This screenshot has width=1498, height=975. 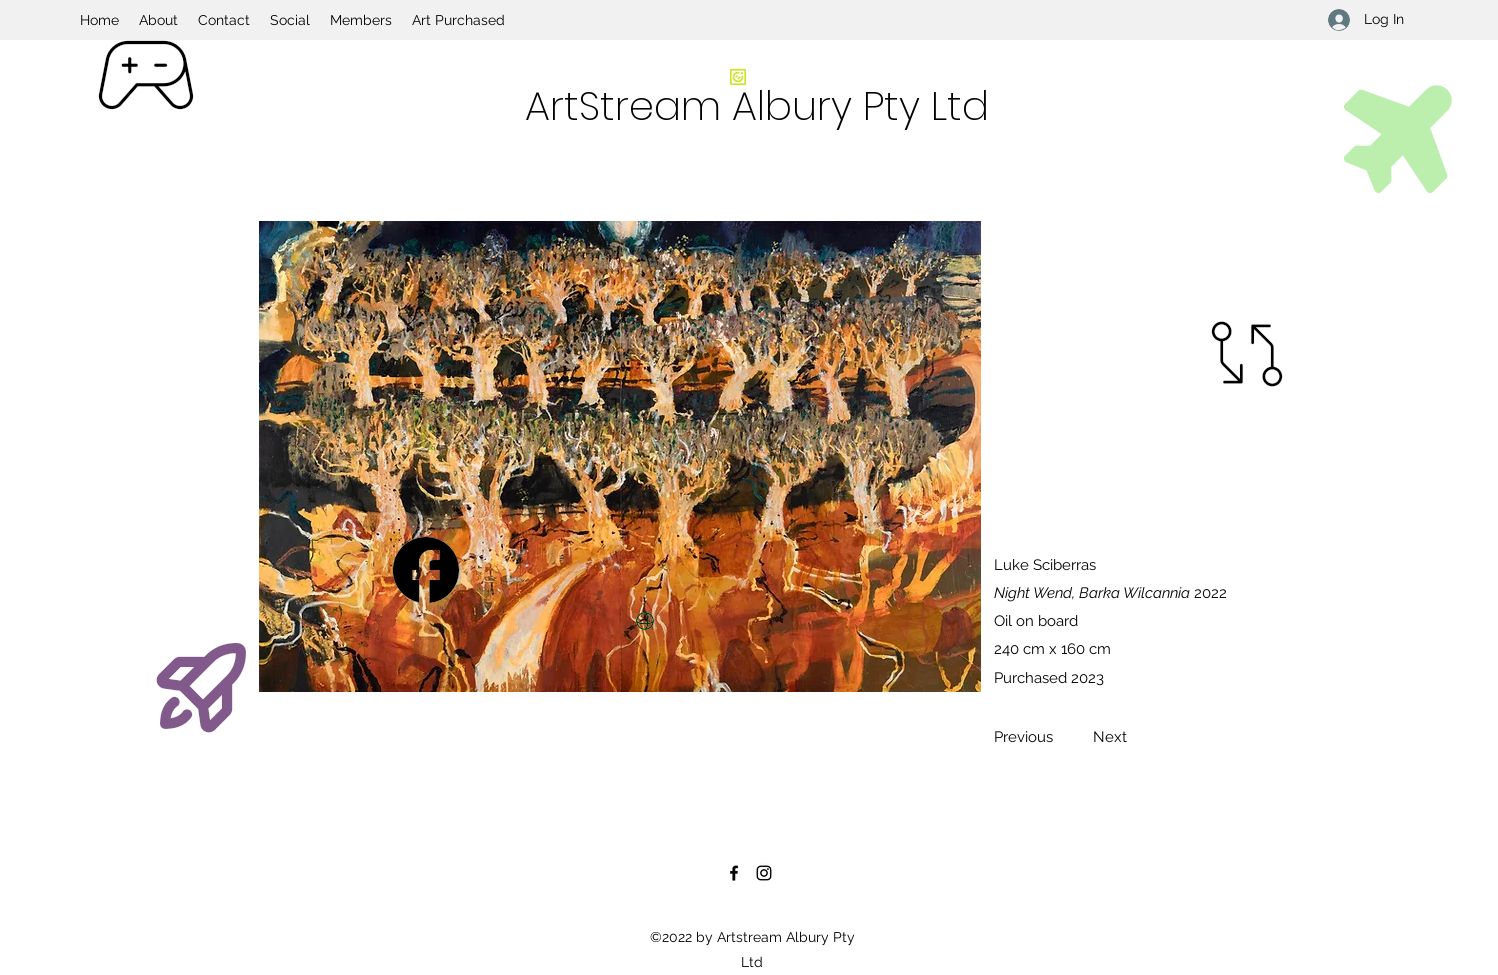 I want to click on launch or deploy a project, so click(x=203, y=686).